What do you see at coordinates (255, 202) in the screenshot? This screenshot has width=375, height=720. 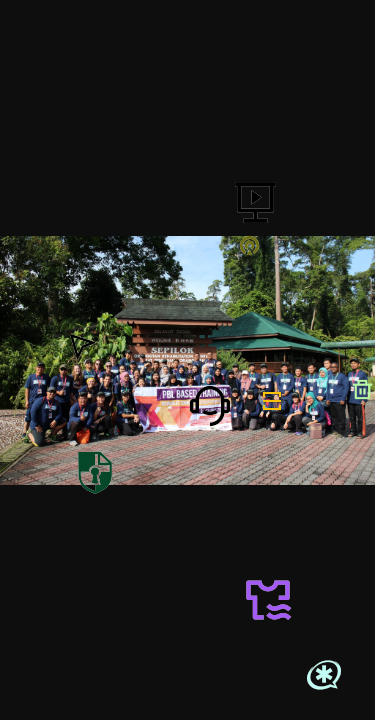 I see `start a presentation slideshow` at bounding box center [255, 202].